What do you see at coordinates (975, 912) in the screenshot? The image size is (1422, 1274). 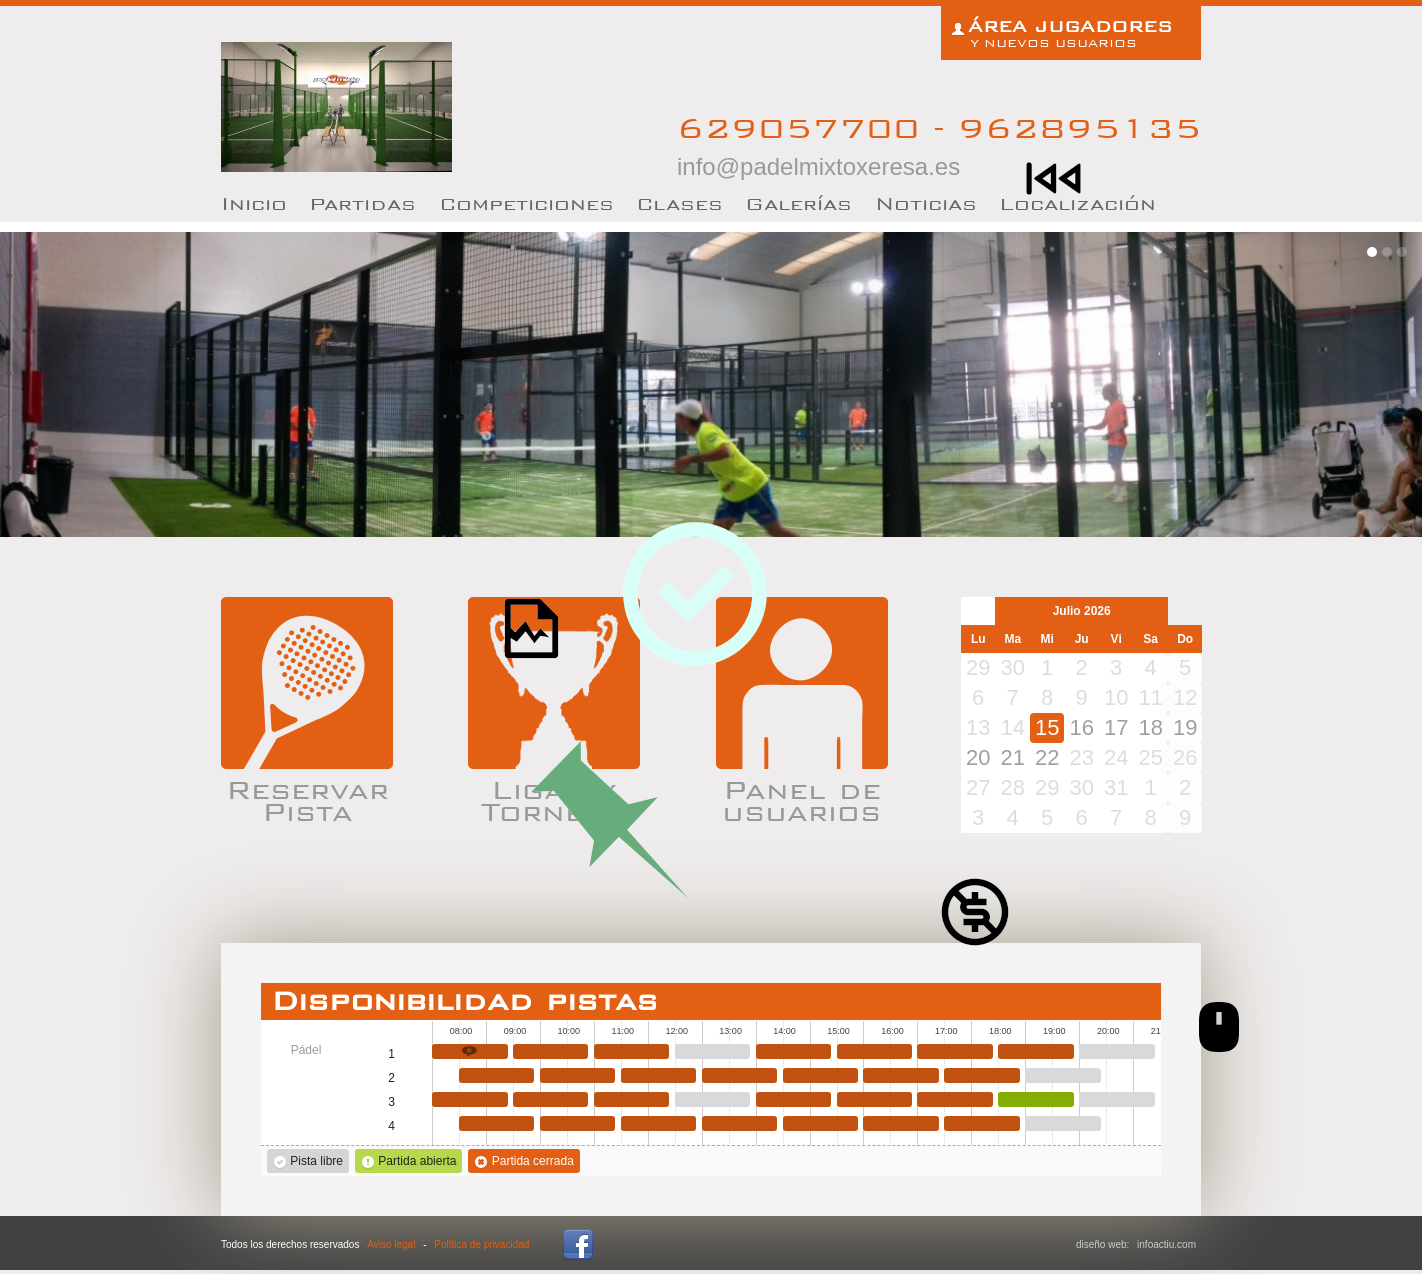 I see `indicates non-commercial use license` at bounding box center [975, 912].